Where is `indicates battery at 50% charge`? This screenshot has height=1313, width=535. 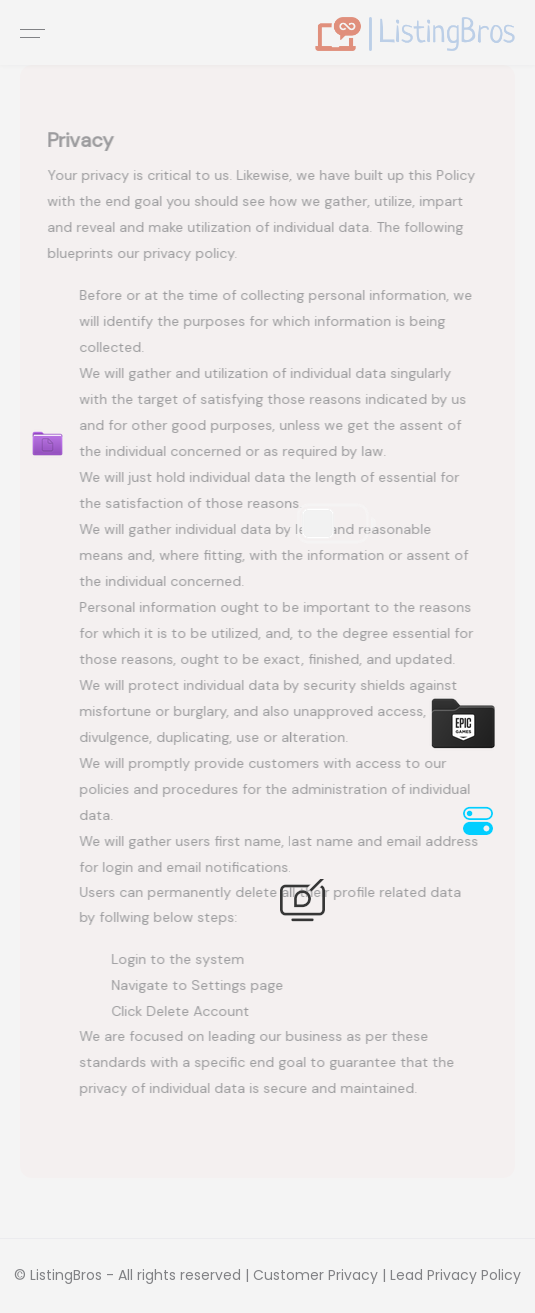
indicates battery at 50% charge is located at coordinates (336, 523).